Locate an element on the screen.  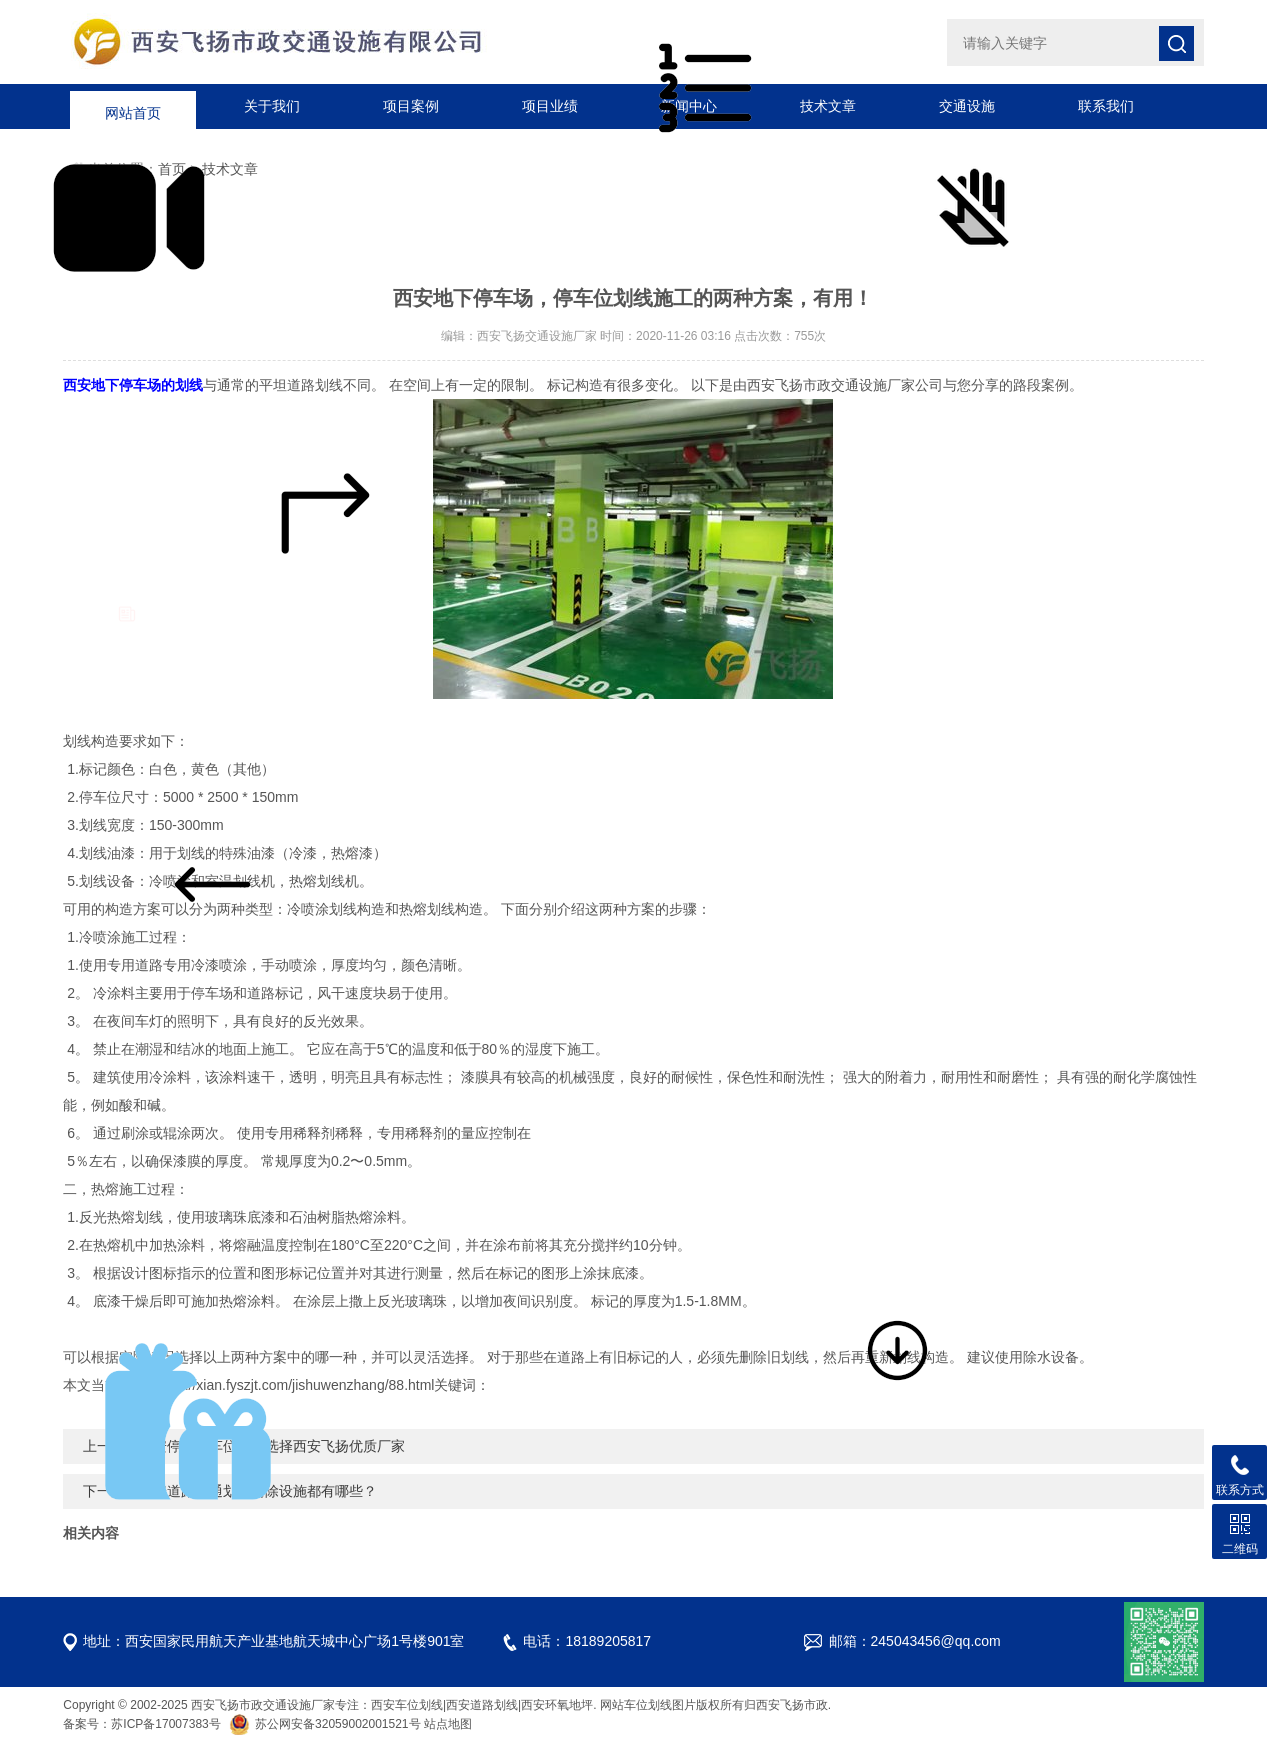
view news or articles is located at coordinates (127, 614).